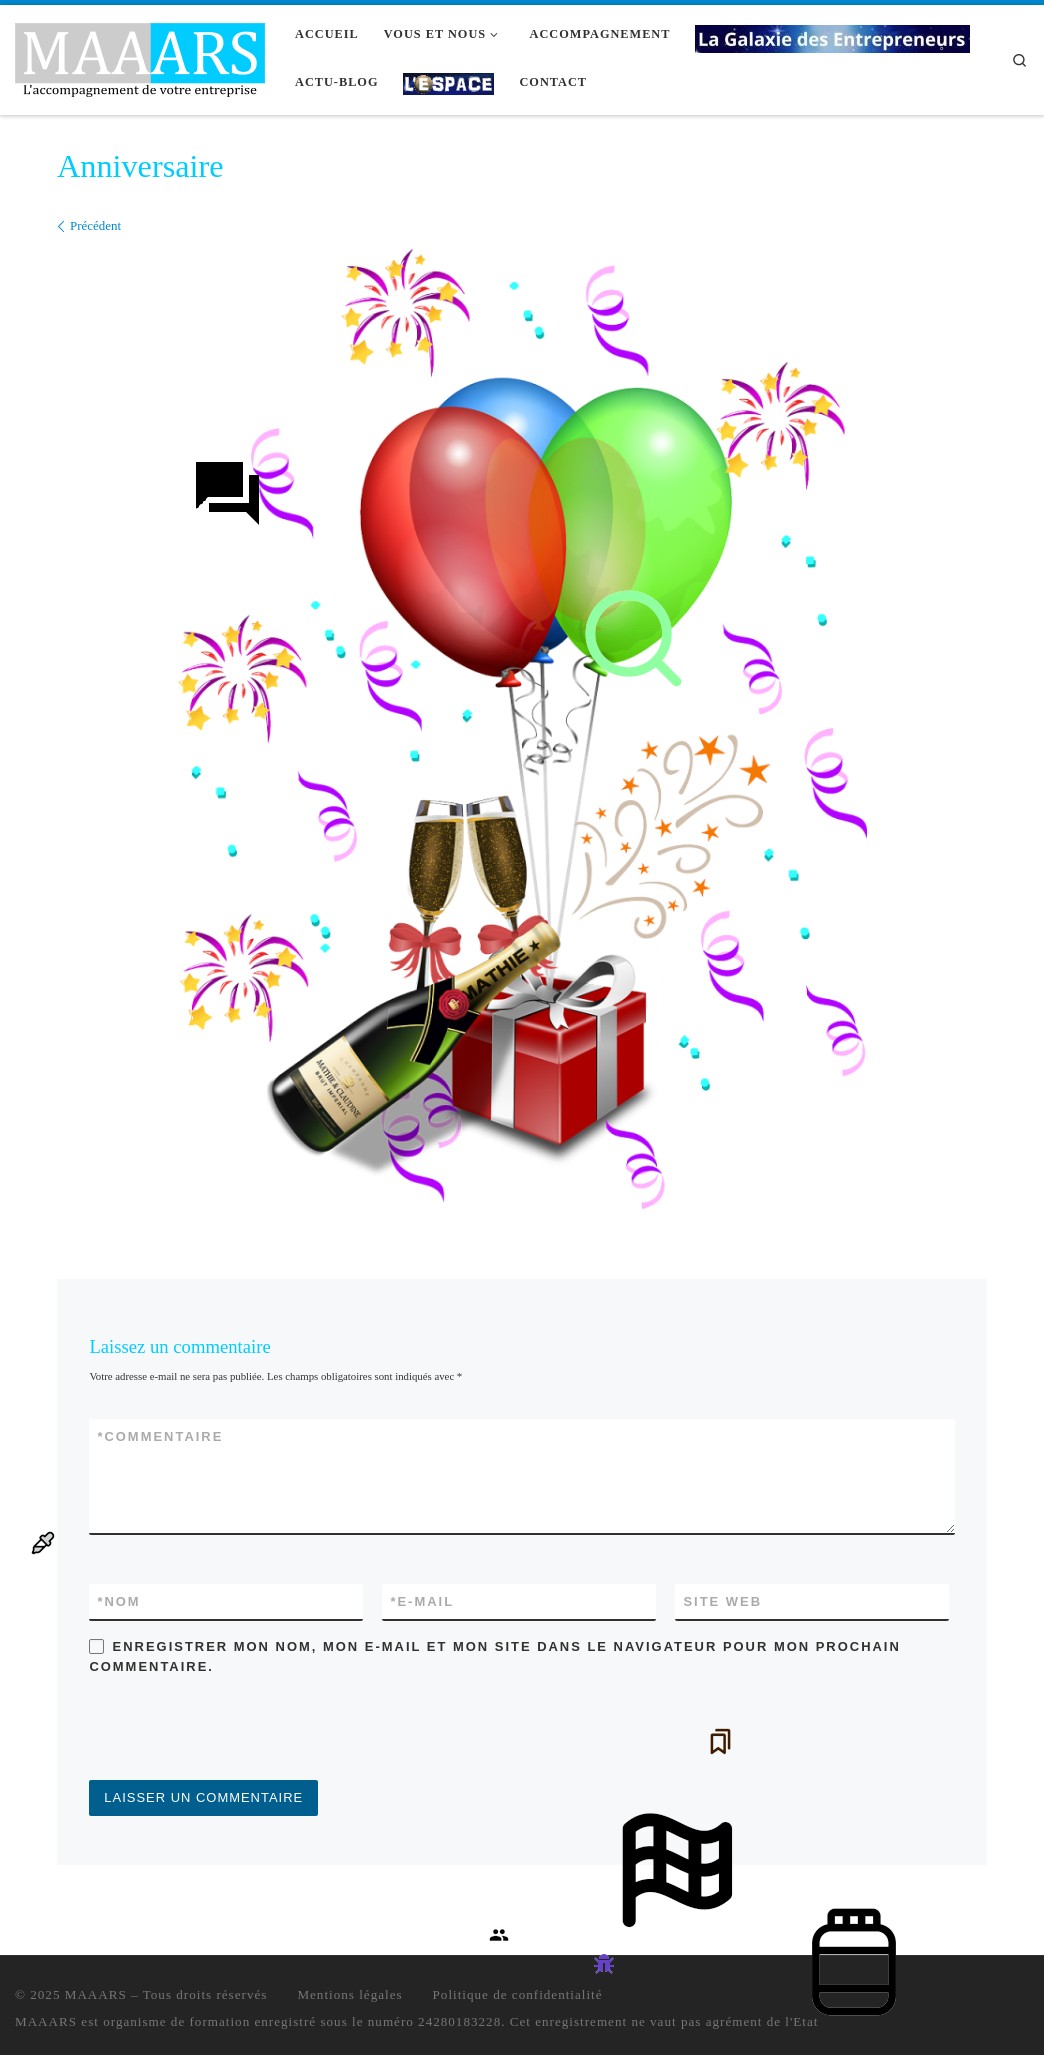 The width and height of the screenshot is (1044, 2055). Describe the element at coordinates (499, 1935) in the screenshot. I see `view contacts or people list` at that location.